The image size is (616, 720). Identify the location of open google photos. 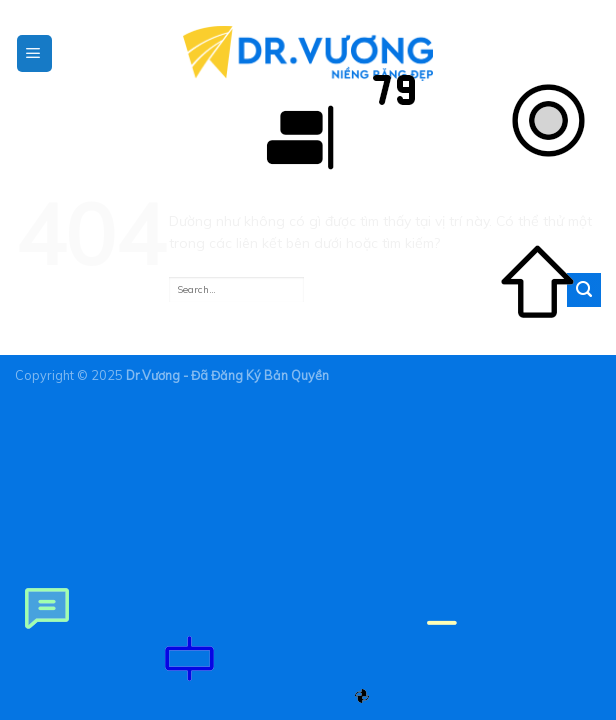
(362, 696).